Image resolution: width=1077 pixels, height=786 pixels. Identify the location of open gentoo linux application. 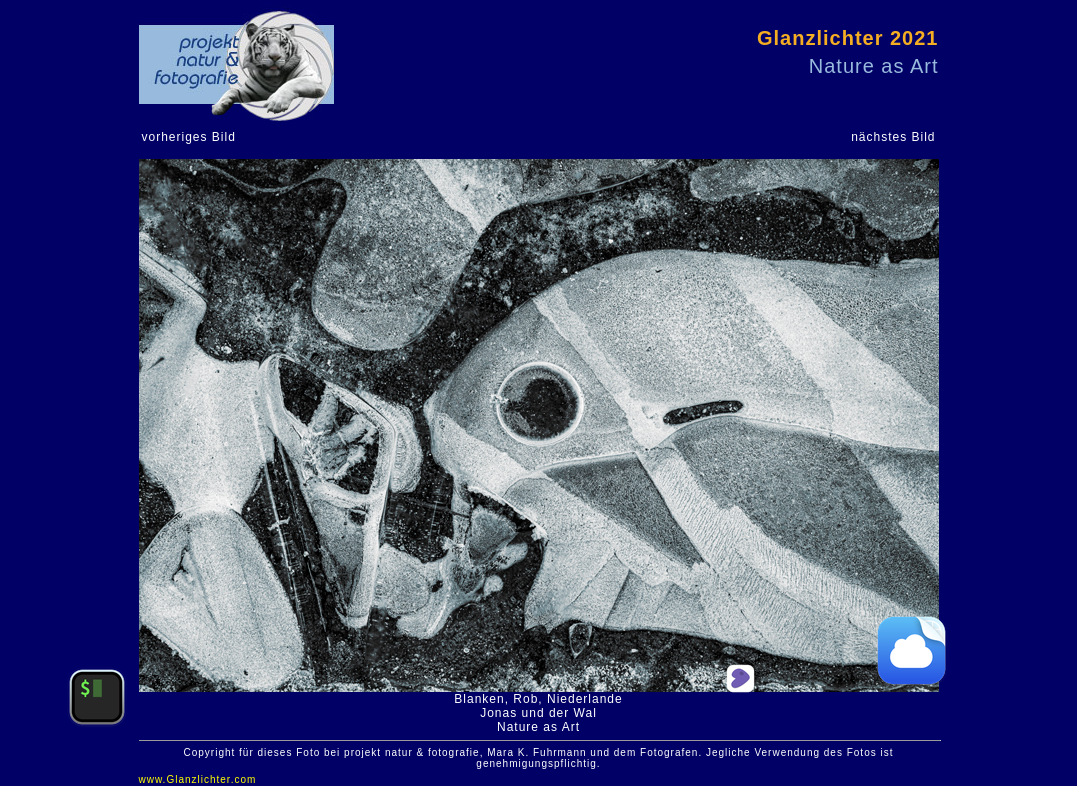
(740, 678).